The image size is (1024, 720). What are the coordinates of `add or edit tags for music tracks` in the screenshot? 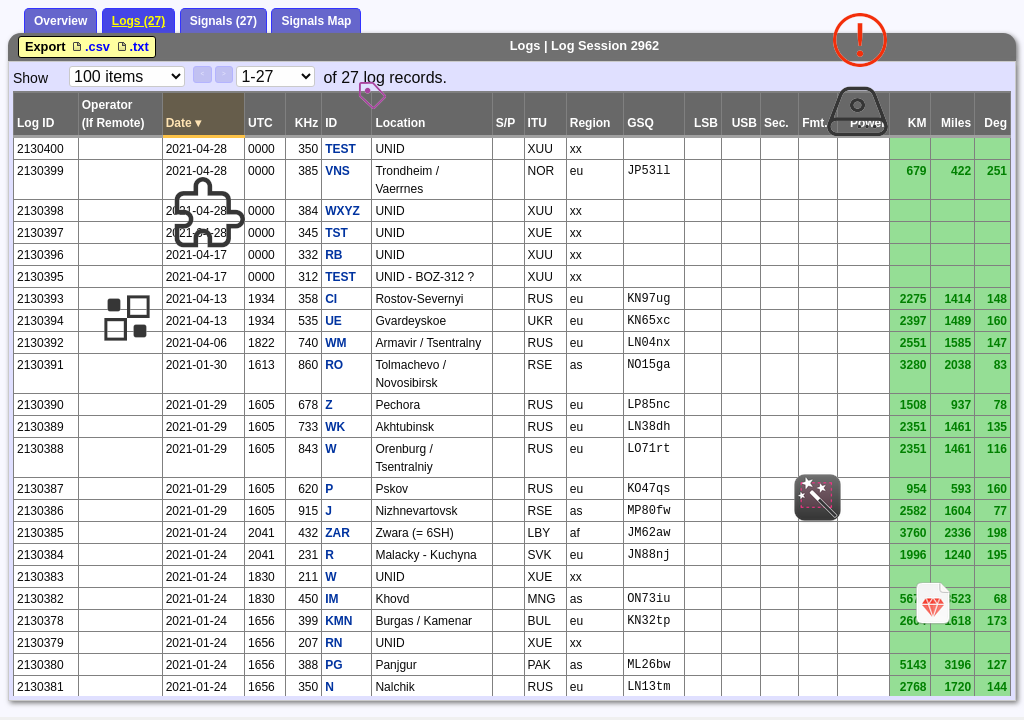 It's located at (372, 95).